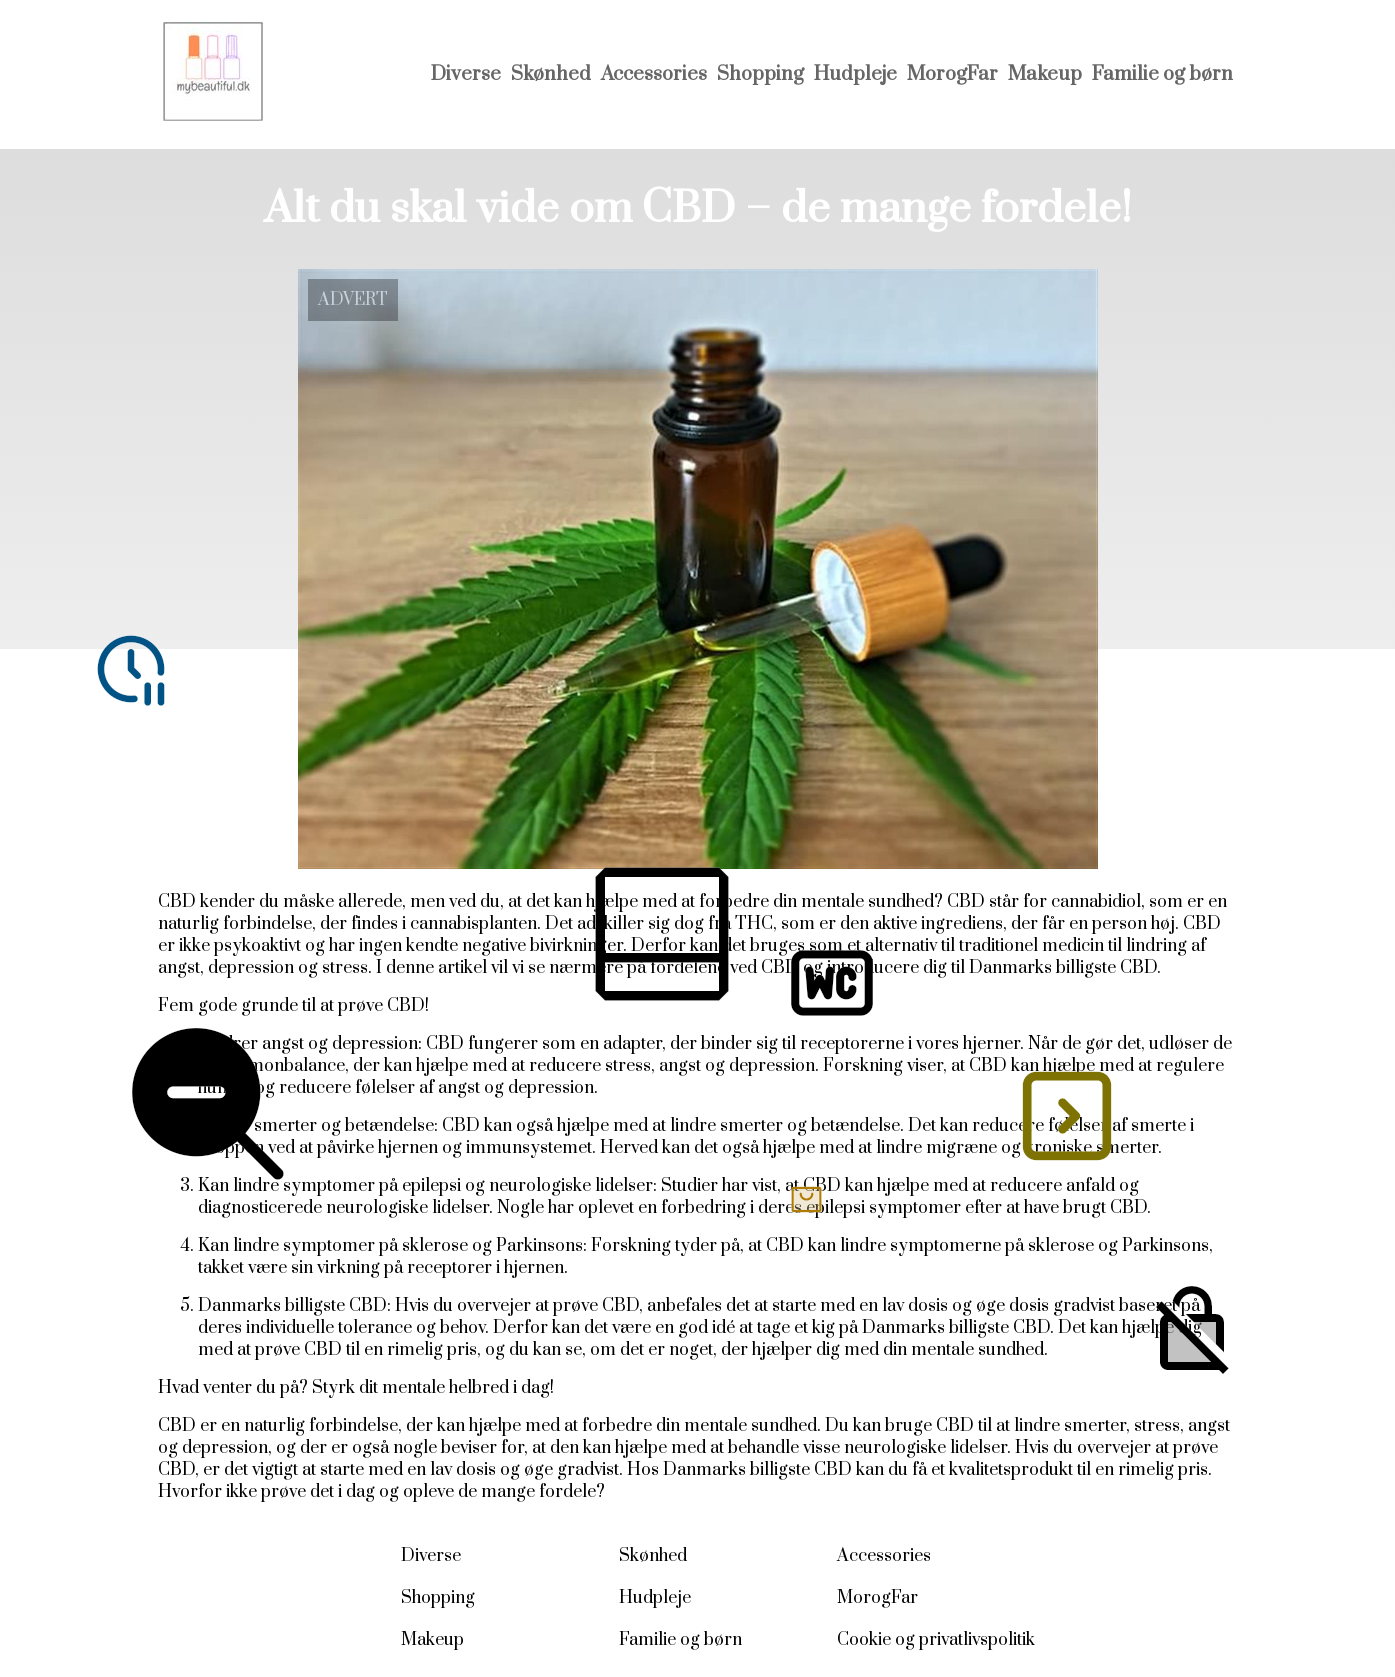 Image resolution: width=1395 pixels, height=1677 pixels. I want to click on indicates restroom or water closet location, so click(832, 983).